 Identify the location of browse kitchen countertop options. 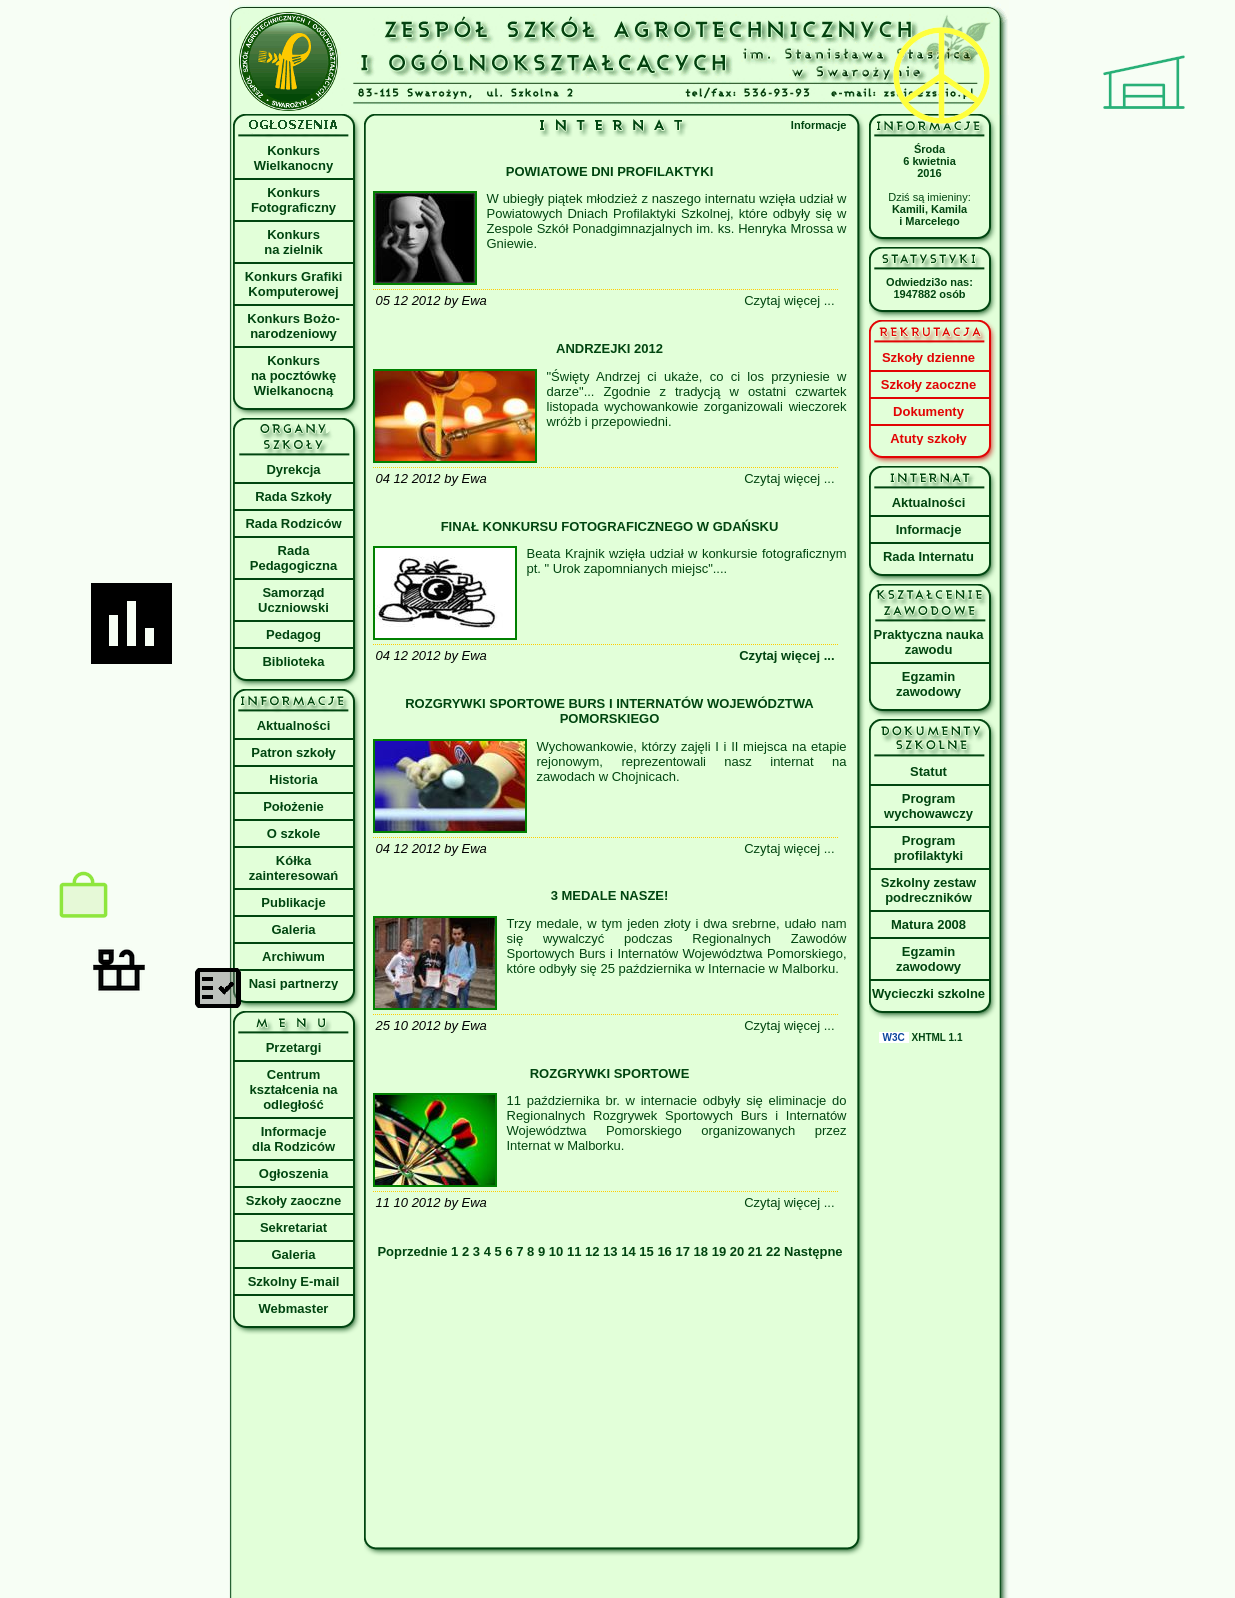
(119, 970).